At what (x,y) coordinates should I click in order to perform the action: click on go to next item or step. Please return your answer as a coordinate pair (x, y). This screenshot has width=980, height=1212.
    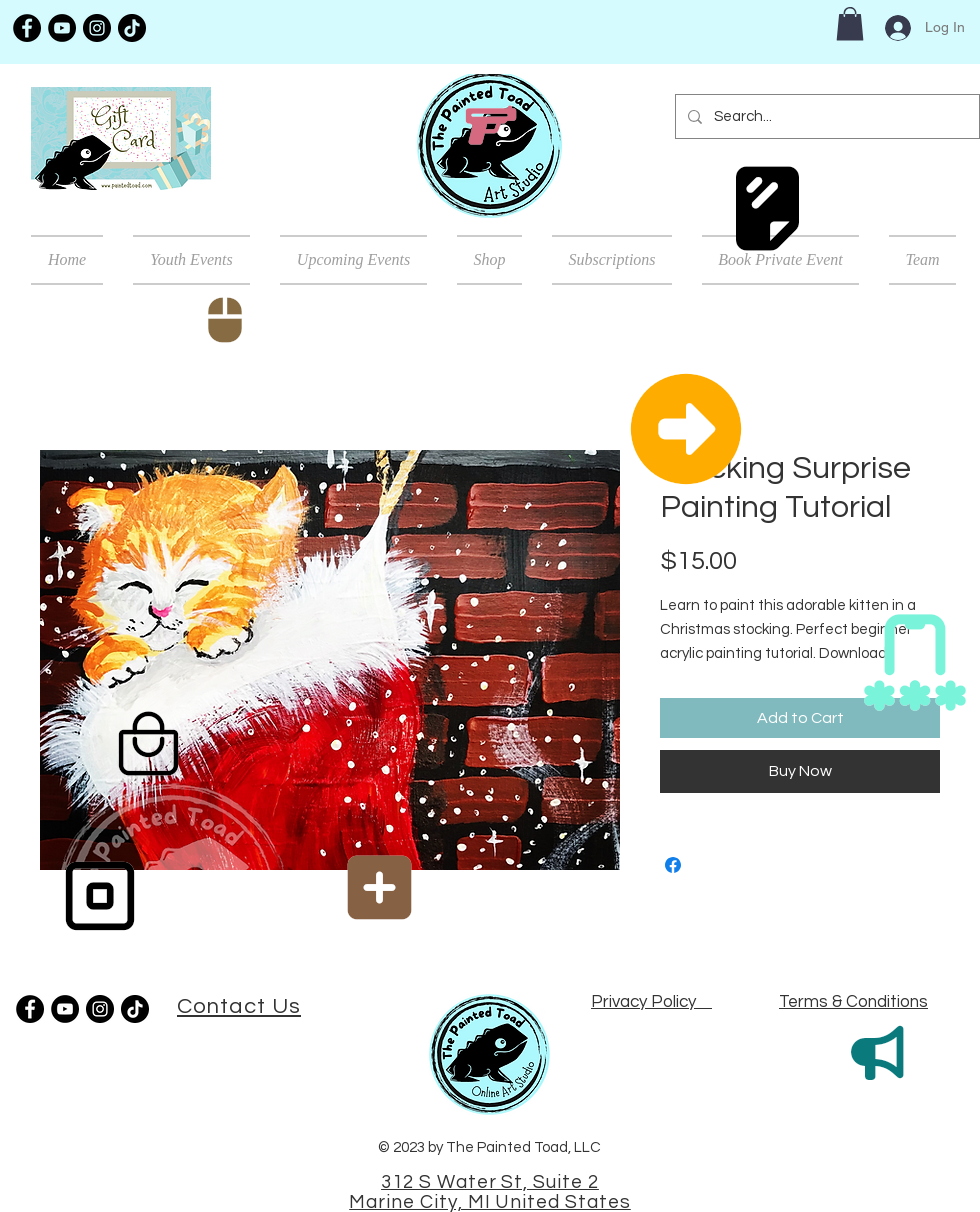
    Looking at the image, I should click on (686, 429).